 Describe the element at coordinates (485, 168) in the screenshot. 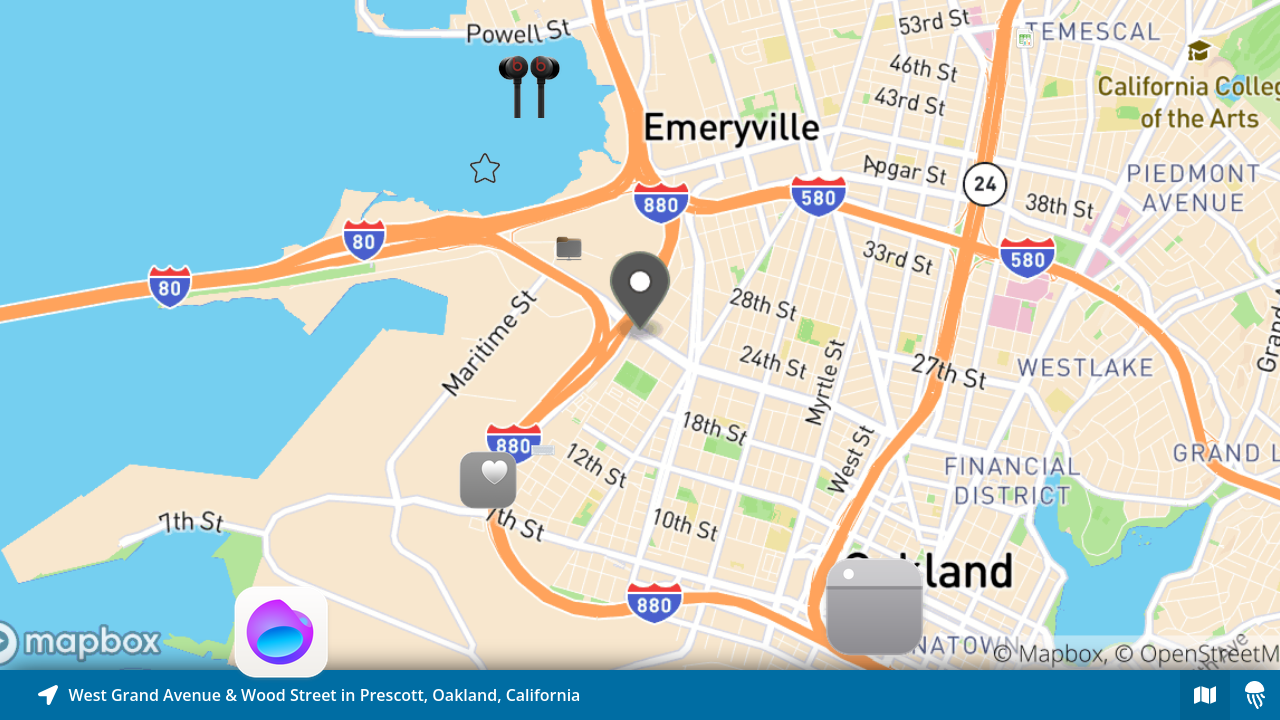

I see `access your favorites` at that location.